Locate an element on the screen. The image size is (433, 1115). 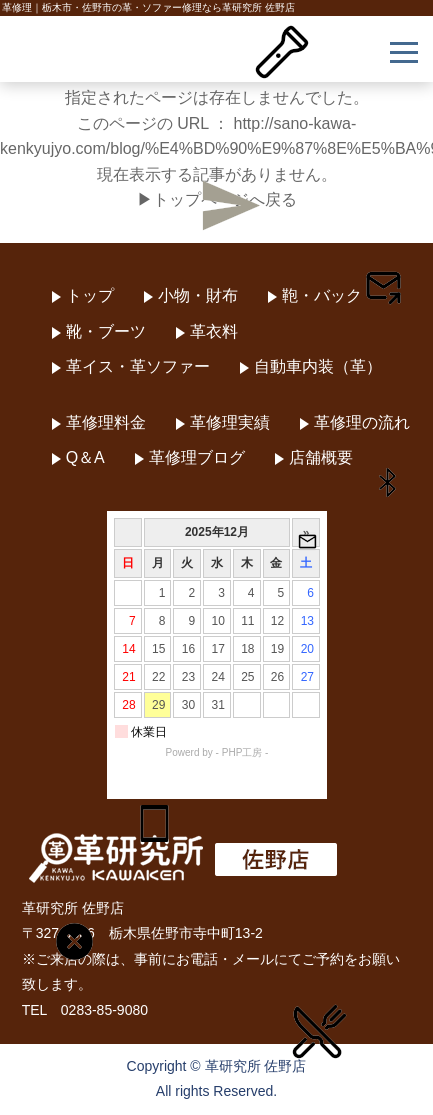
switch to tablet display mode is located at coordinates (154, 823).